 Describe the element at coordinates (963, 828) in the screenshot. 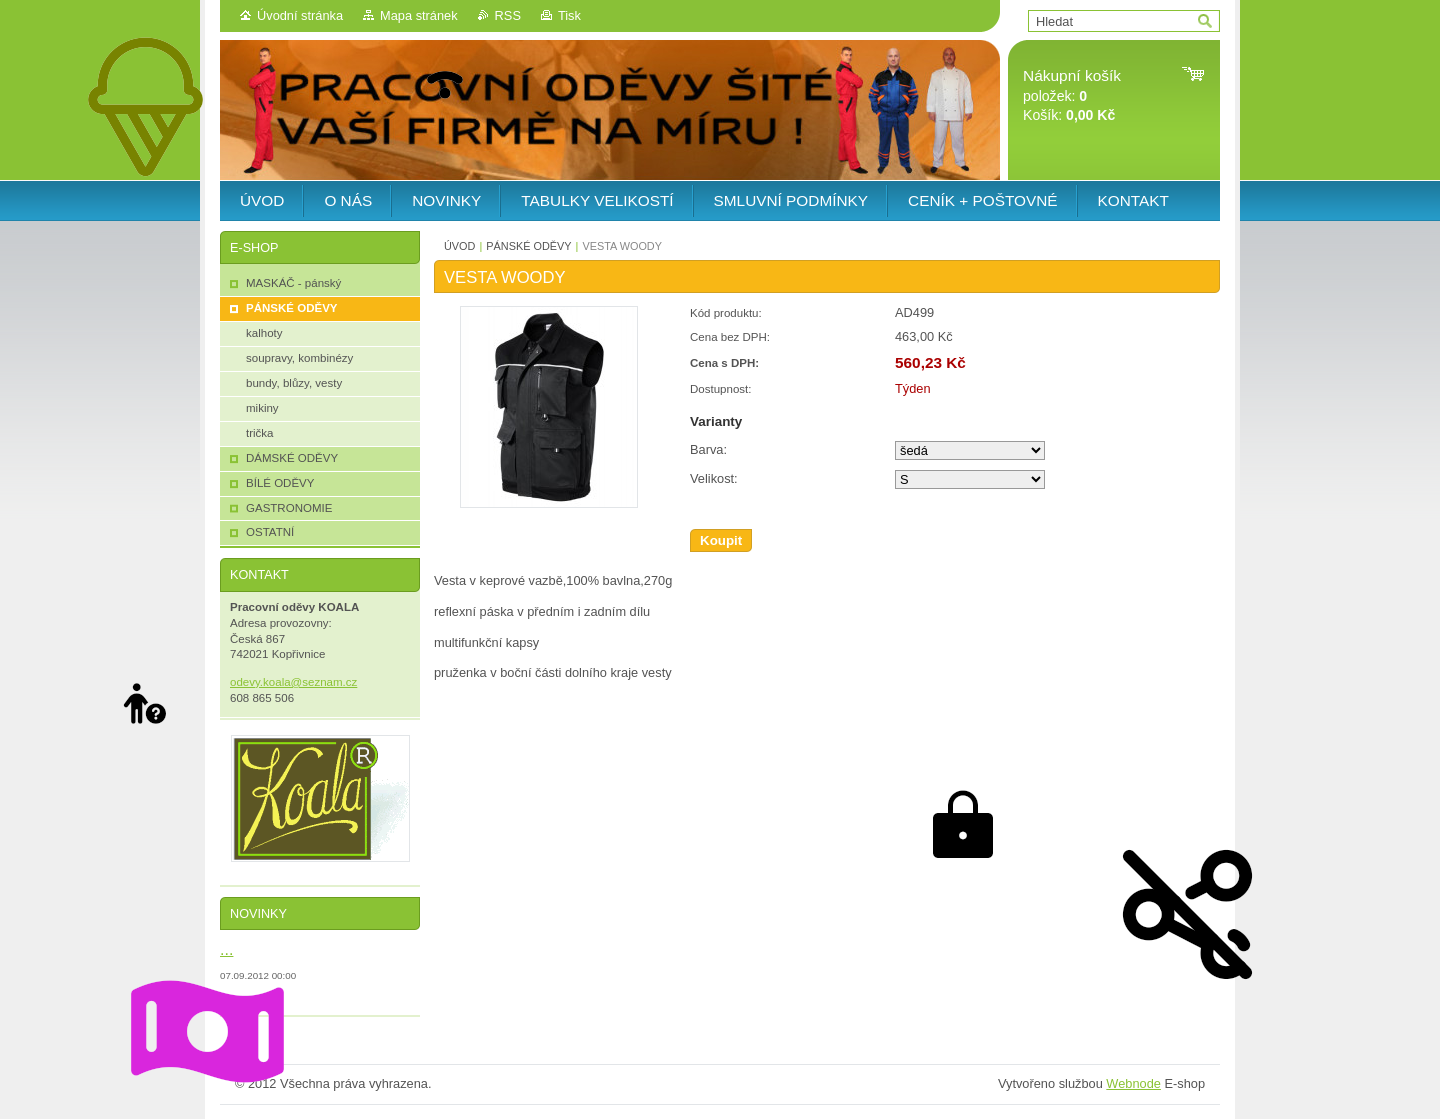

I see `indicates a locked or secured item` at that location.